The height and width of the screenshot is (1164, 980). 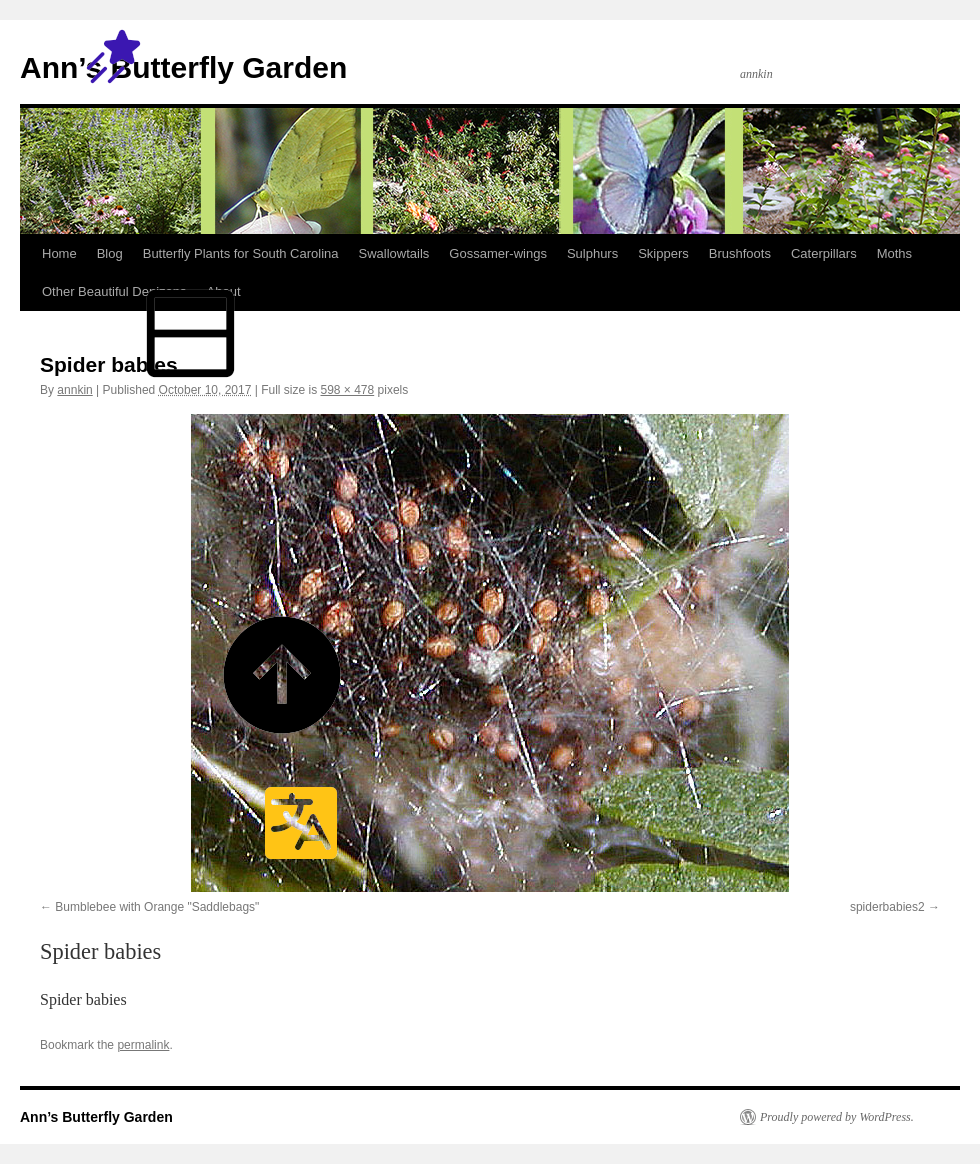 I want to click on scroll to top of page, so click(x=282, y=675).